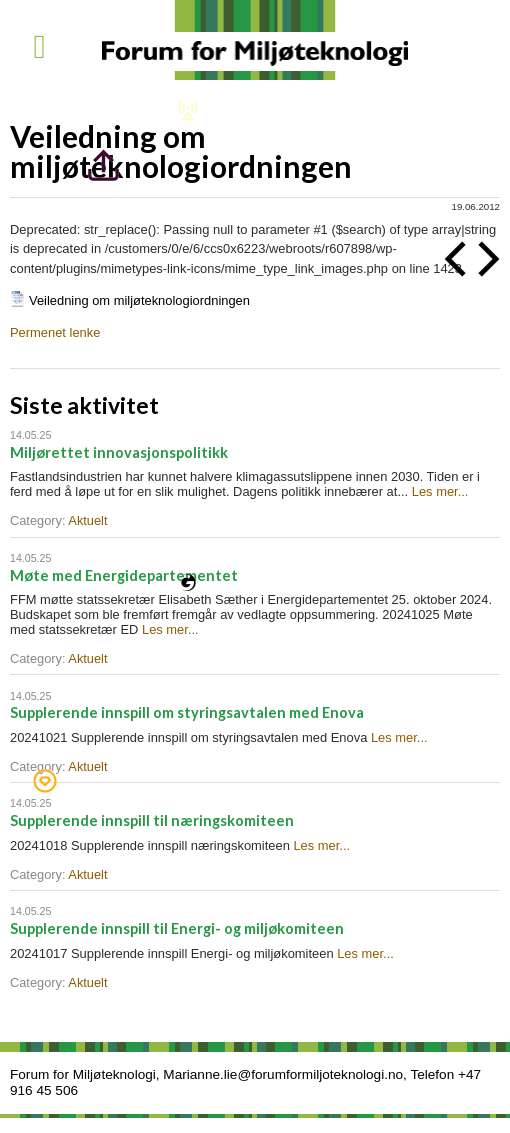 The image size is (510, 1133). Describe the element at coordinates (472, 259) in the screenshot. I see `view or edit source code` at that location.